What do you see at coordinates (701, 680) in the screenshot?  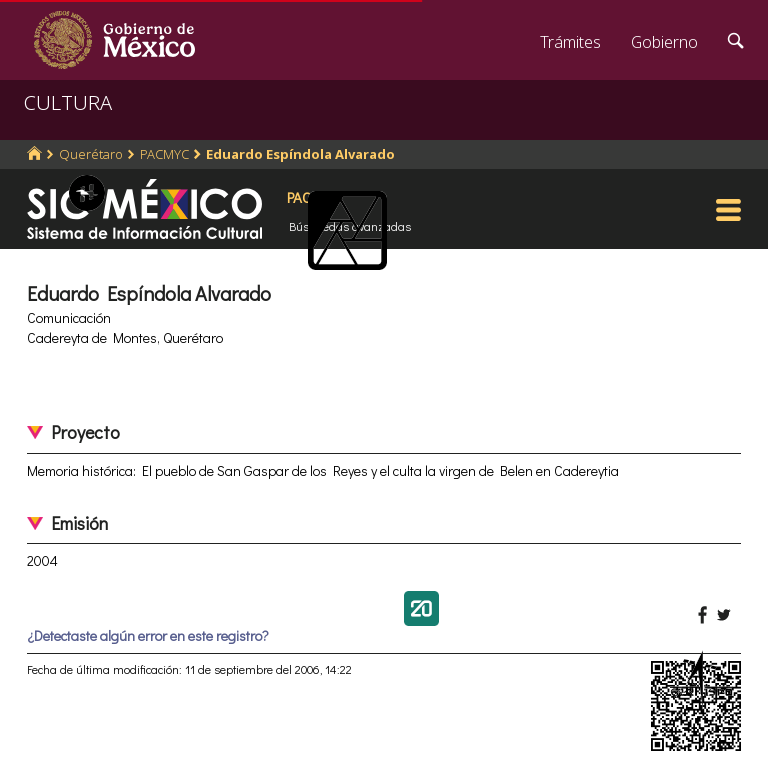 I see `link to ISRO (Indian Space Research Organisation) website` at bounding box center [701, 680].